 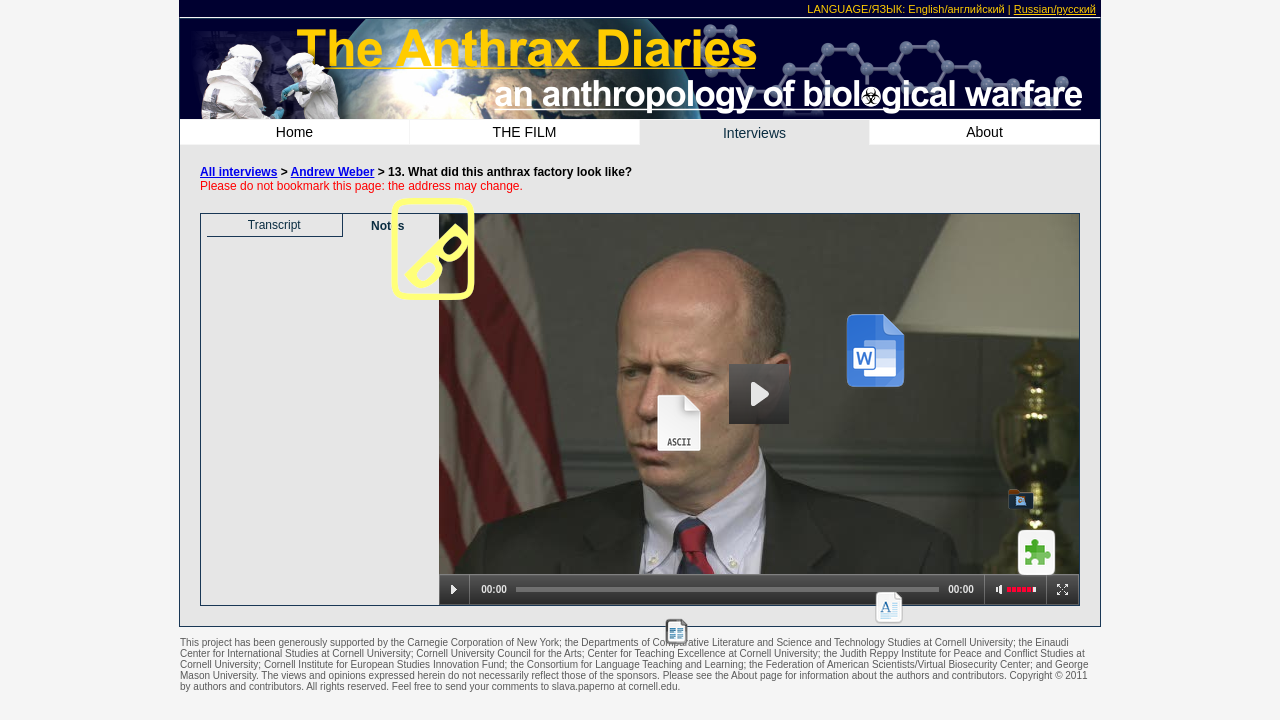 I want to click on a word processor or text document file, so click(x=889, y=607).